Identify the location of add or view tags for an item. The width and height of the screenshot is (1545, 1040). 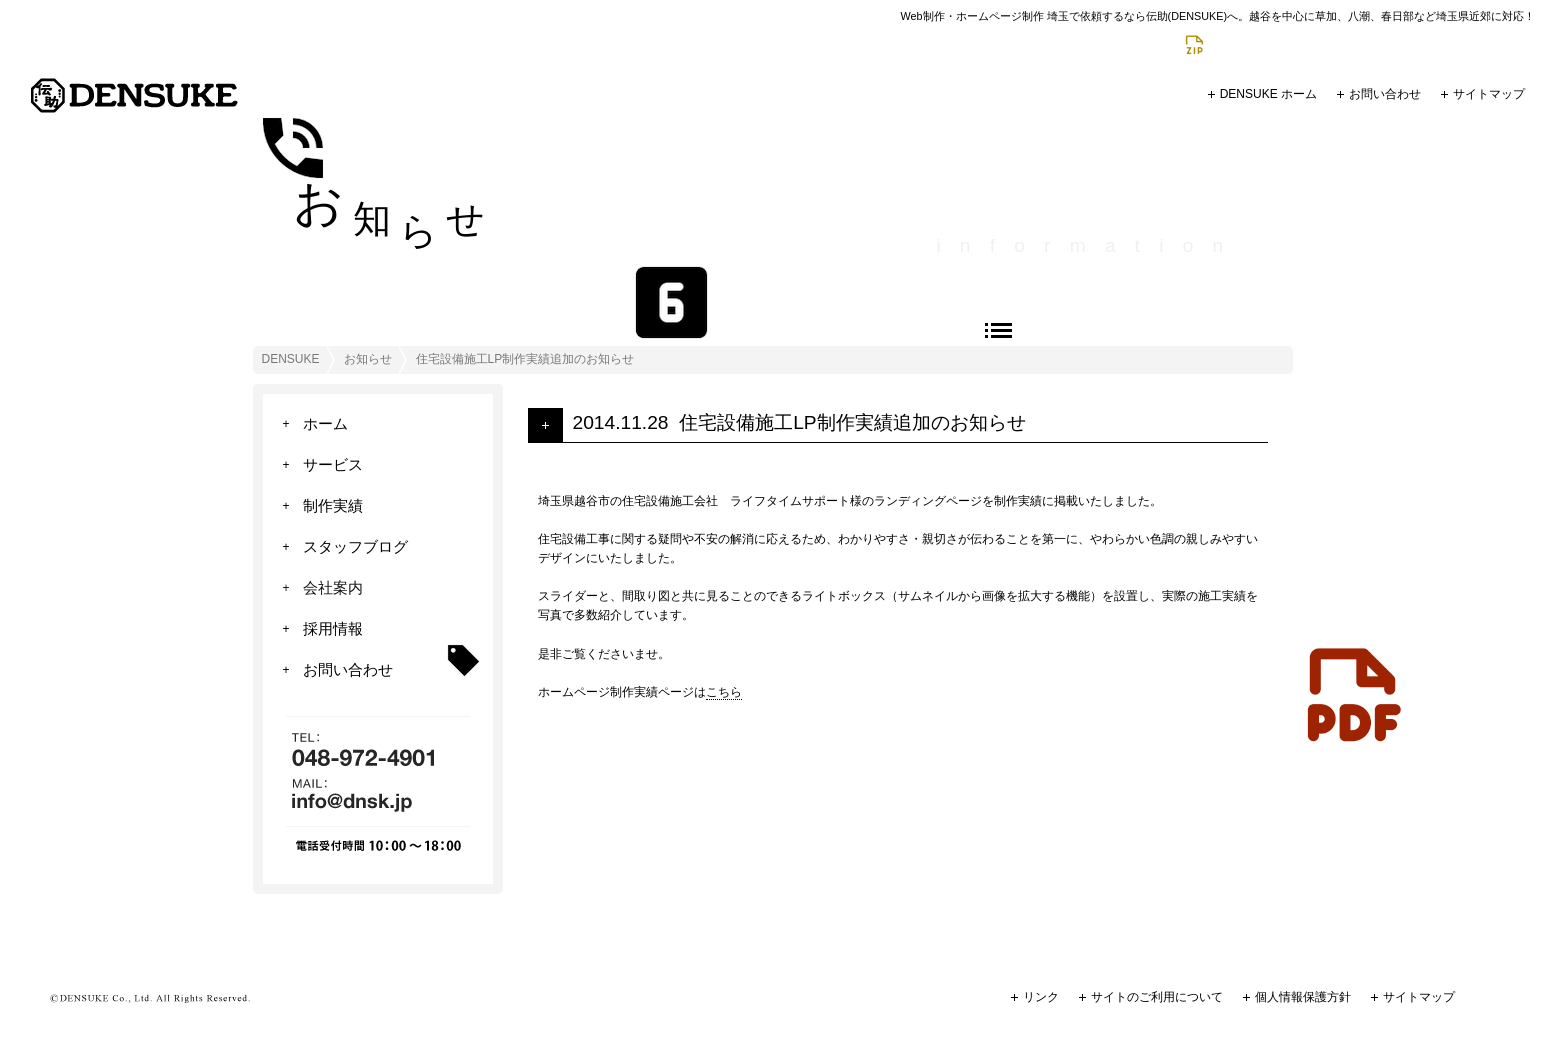
(463, 660).